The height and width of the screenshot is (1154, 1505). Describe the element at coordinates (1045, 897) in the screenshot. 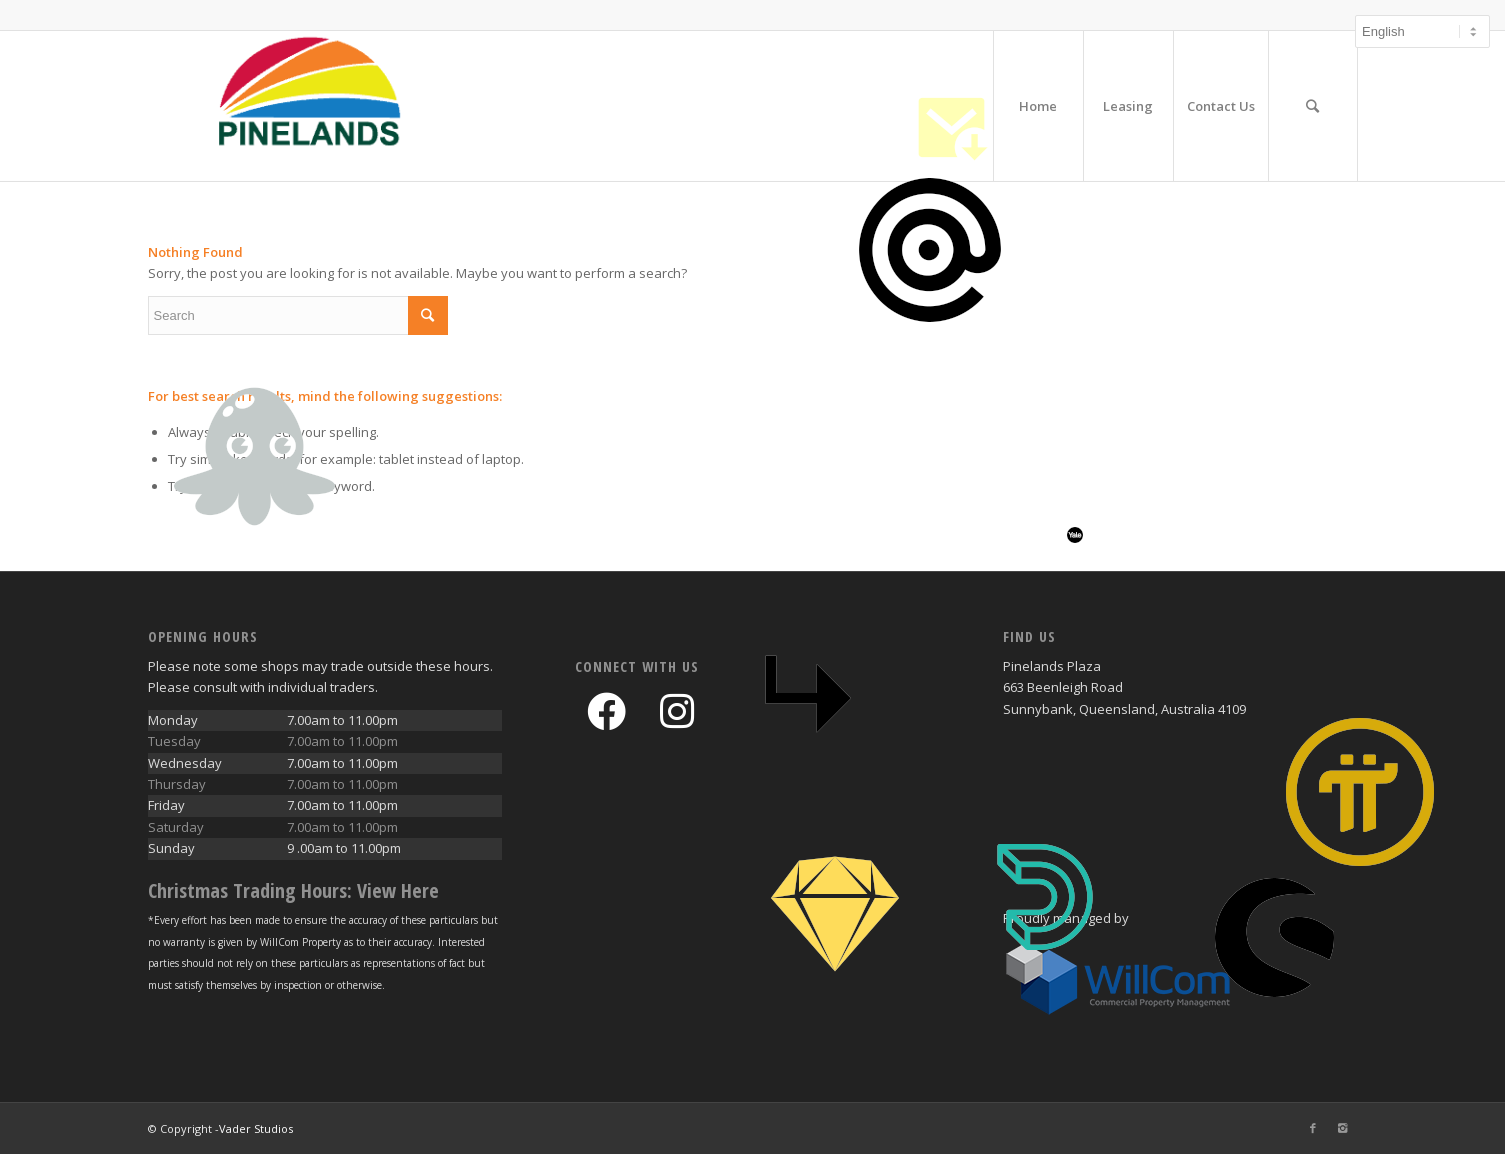

I see `open the Dailymotion app` at that location.